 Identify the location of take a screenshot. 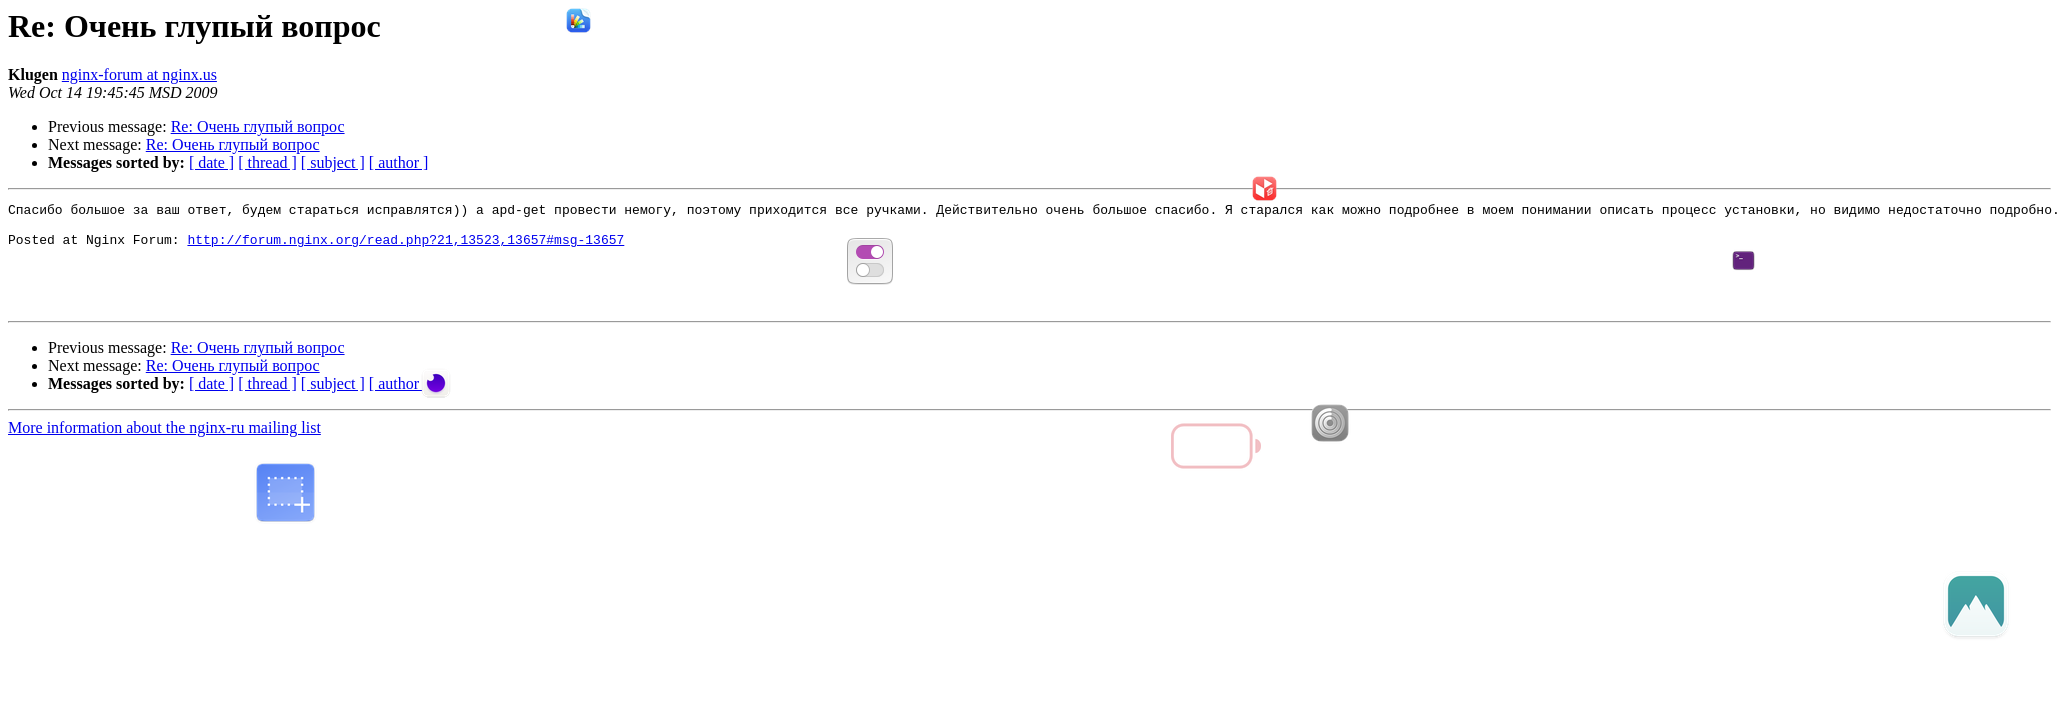
(285, 492).